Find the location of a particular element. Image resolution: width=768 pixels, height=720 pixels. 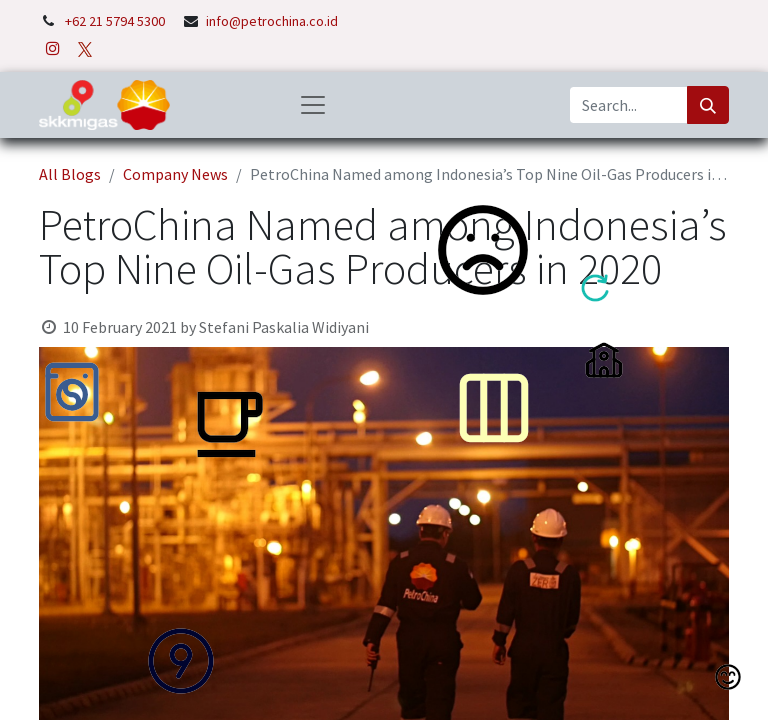

access laundry or appliance settings is located at coordinates (72, 392).